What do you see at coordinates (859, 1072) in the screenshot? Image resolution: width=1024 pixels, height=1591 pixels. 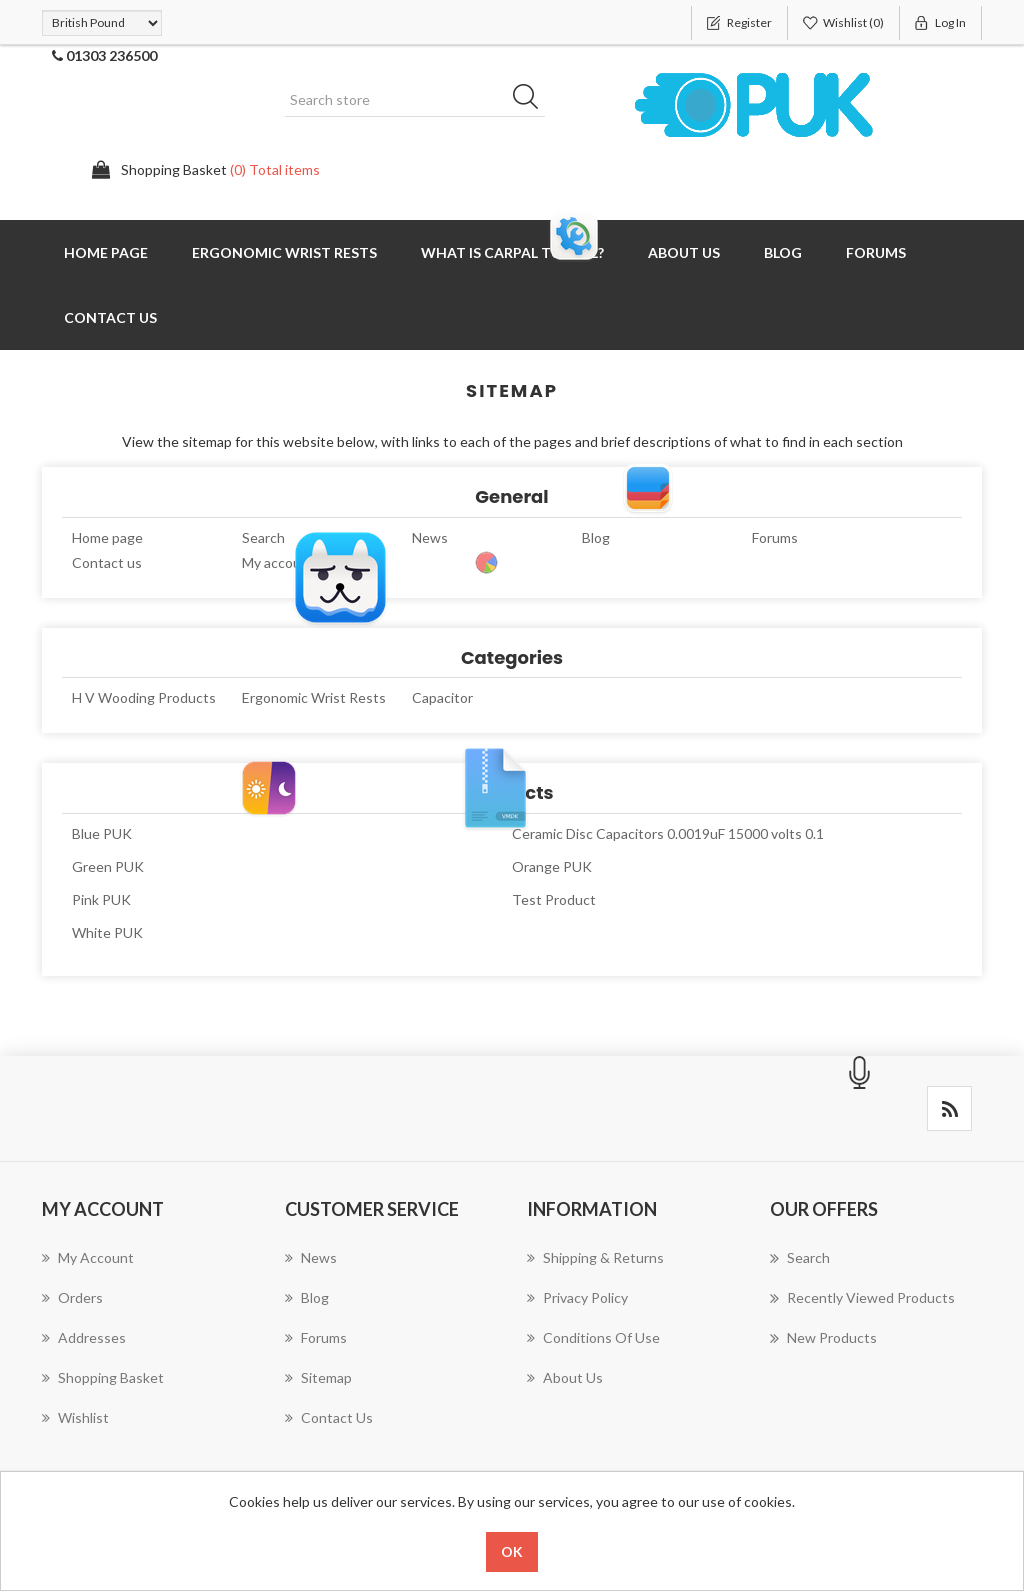 I see `access microphone or audio input settings` at bounding box center [859, 1072].